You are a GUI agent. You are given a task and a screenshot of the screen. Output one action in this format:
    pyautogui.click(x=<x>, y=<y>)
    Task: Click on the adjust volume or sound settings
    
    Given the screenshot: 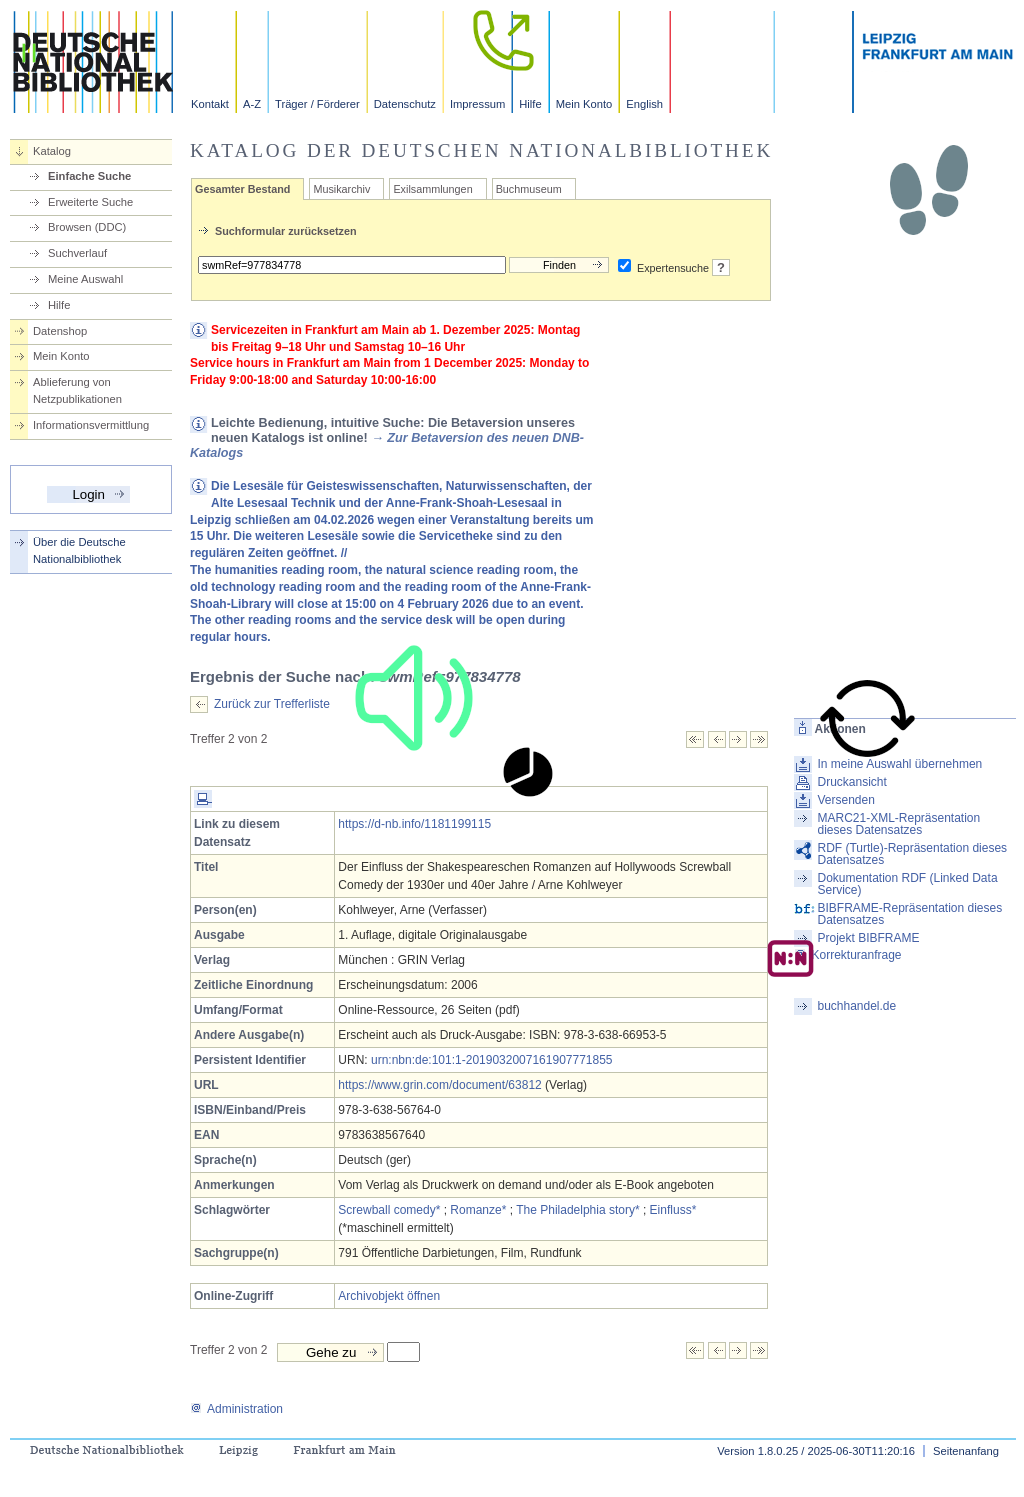 What is the action you would take?
    pyautogui.click(x=414, y=698)
    